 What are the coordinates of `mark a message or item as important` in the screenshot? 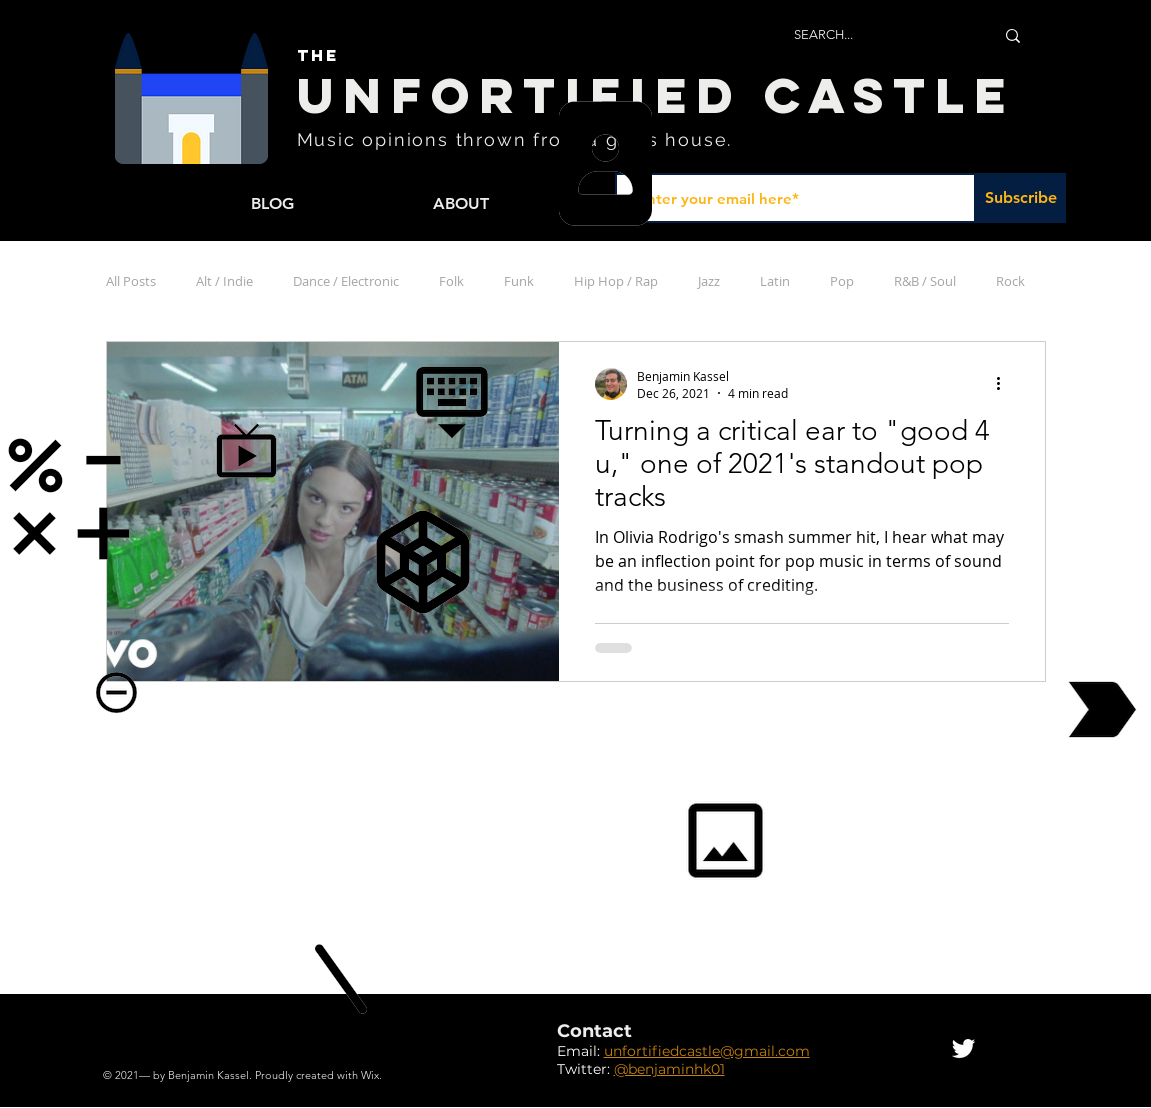 It's located at (1100, 709).